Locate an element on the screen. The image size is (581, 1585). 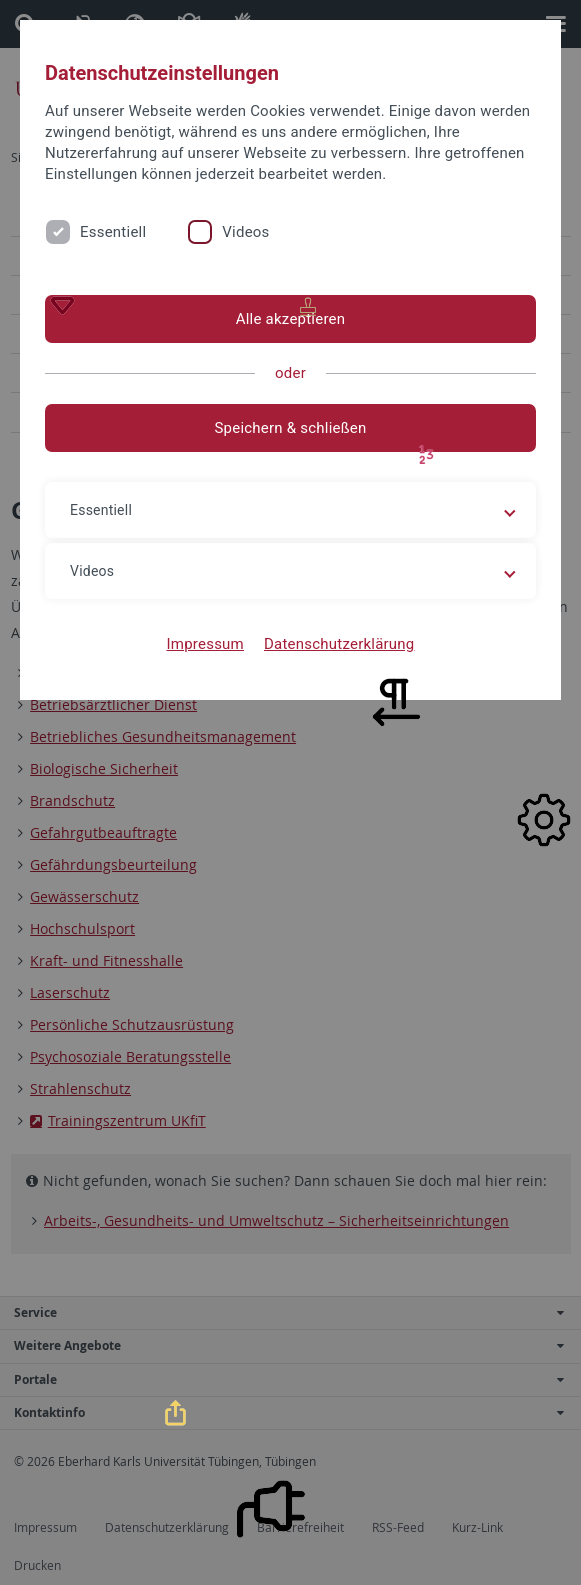
access settings or preferences is located at coordinates (544, 820).